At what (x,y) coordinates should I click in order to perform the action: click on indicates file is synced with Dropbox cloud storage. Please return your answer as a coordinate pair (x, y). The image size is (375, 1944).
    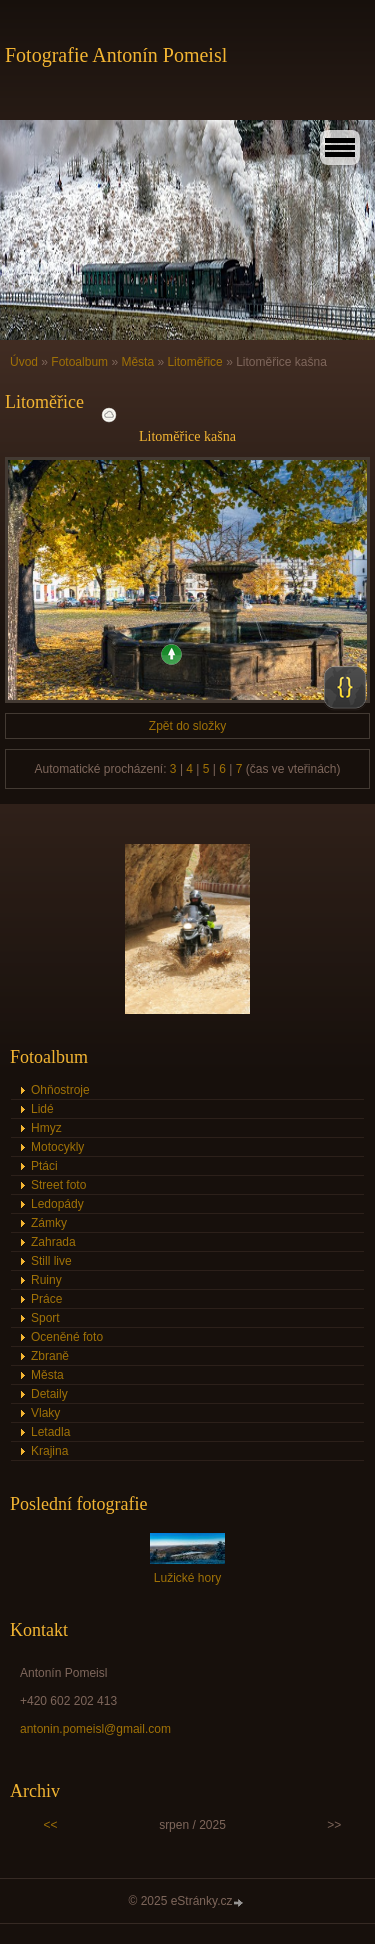
    Looking at the image, I should click on (109, 415).